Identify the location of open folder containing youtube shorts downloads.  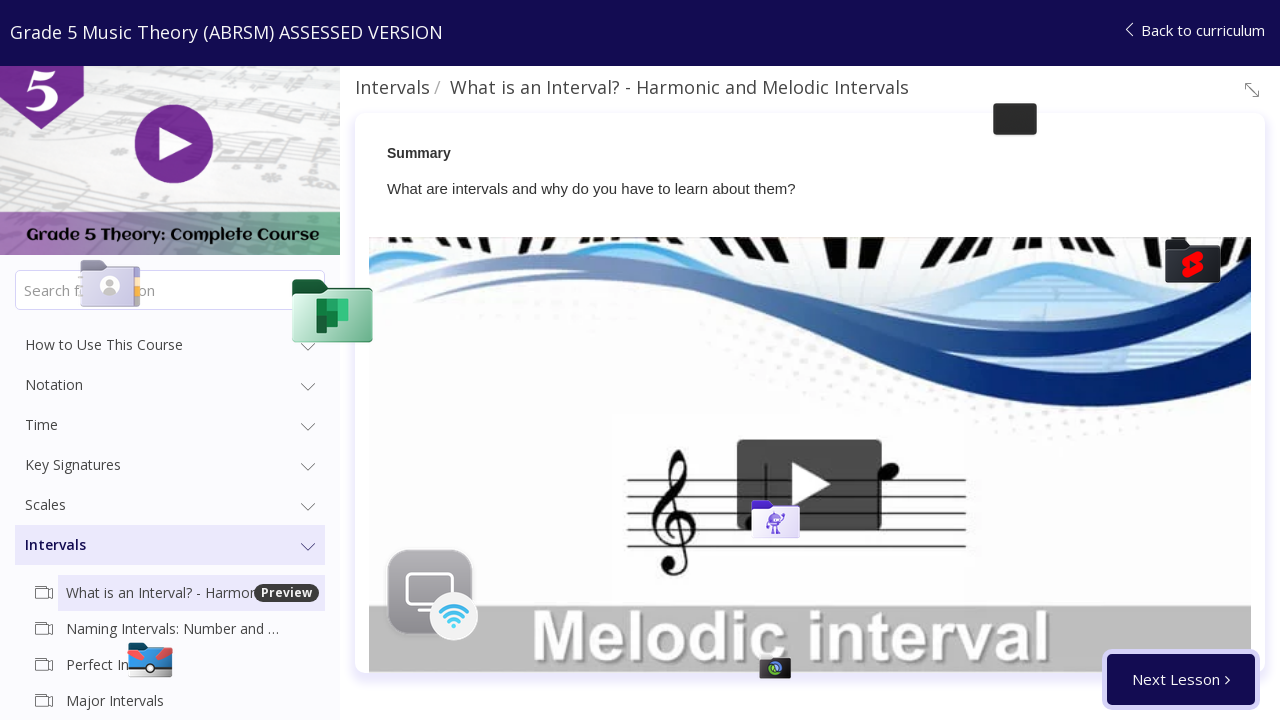
(1192, 262).